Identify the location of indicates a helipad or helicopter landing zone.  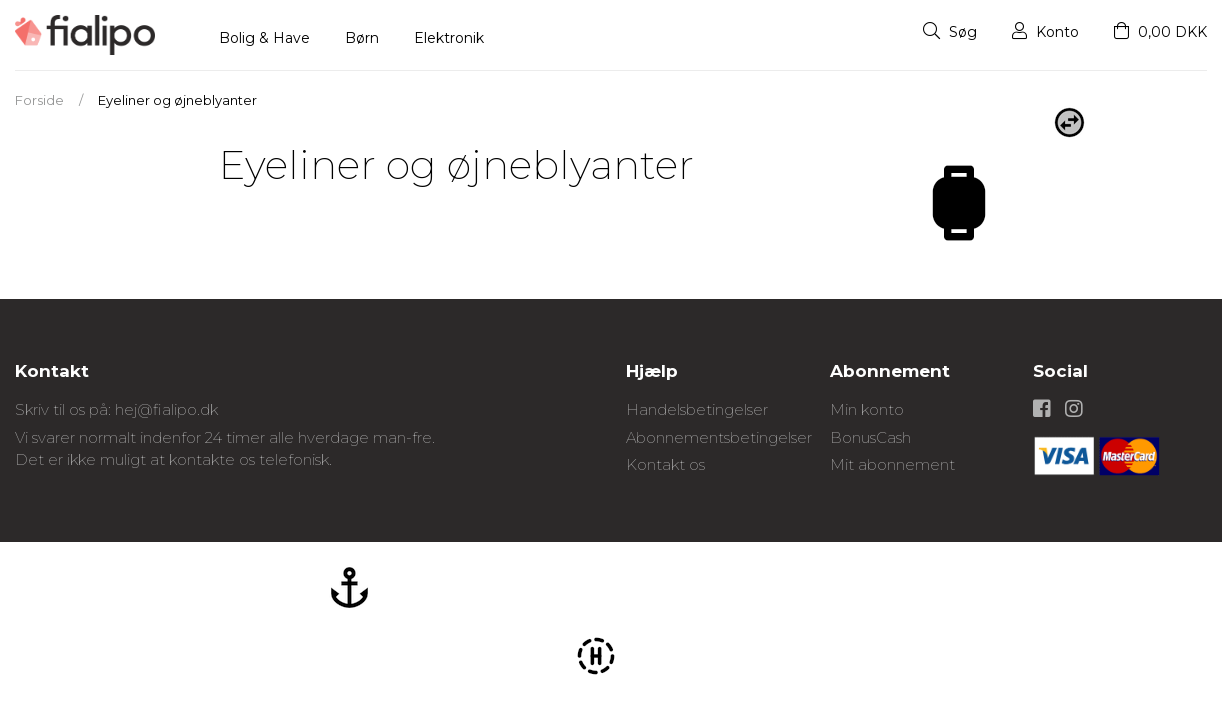
(596, 656).